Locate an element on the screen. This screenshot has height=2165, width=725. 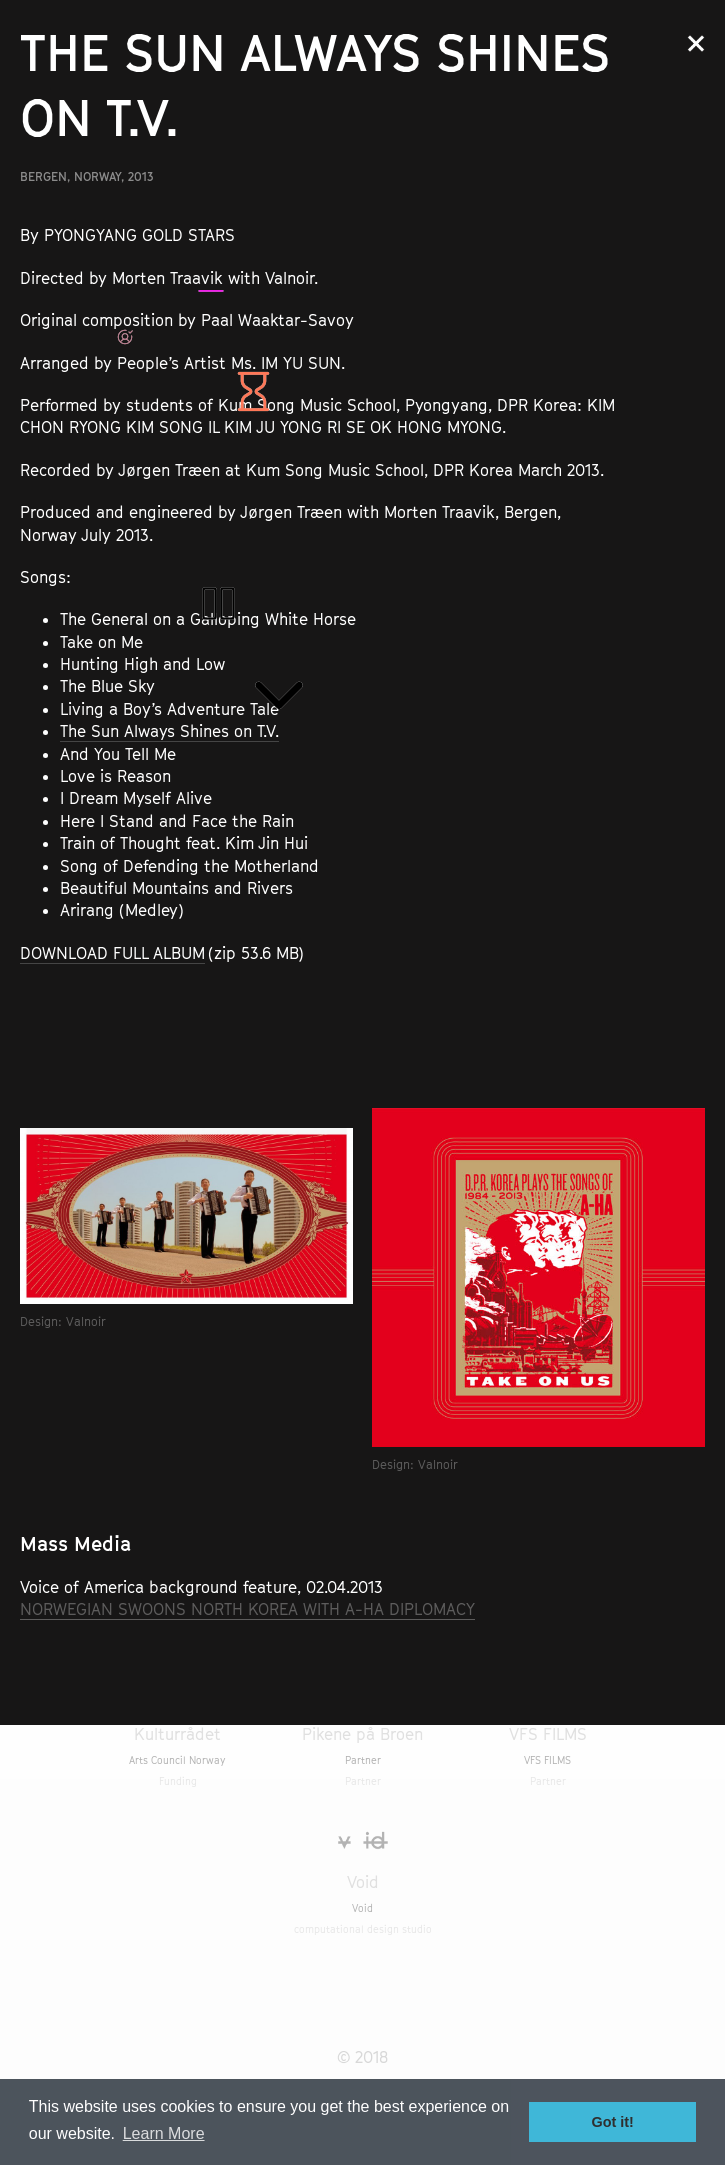
insert a horizontal divider line is located at coordinates (211, 290).